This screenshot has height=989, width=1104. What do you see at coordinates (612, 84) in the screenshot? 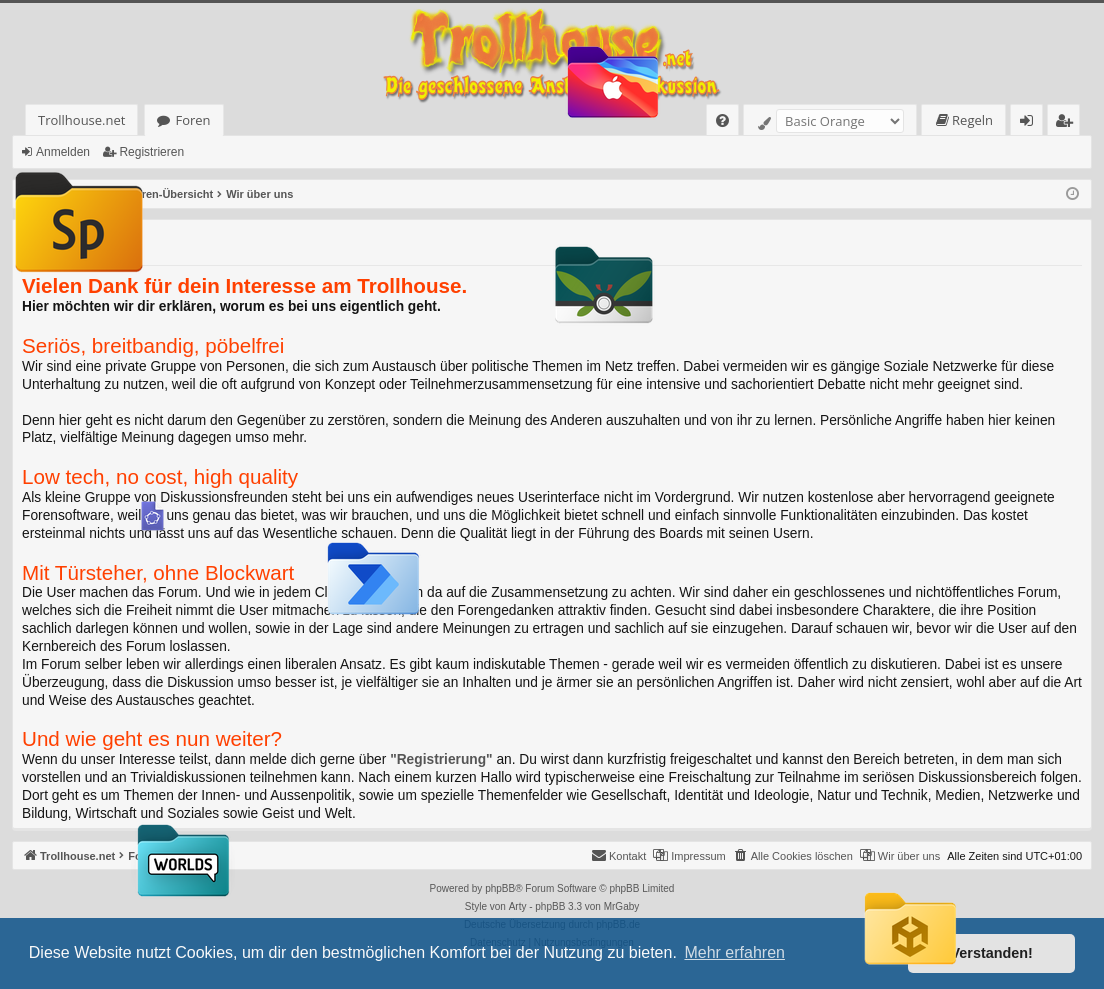
I see `open folder in macos big sur style` at bounding box center [612, 84].